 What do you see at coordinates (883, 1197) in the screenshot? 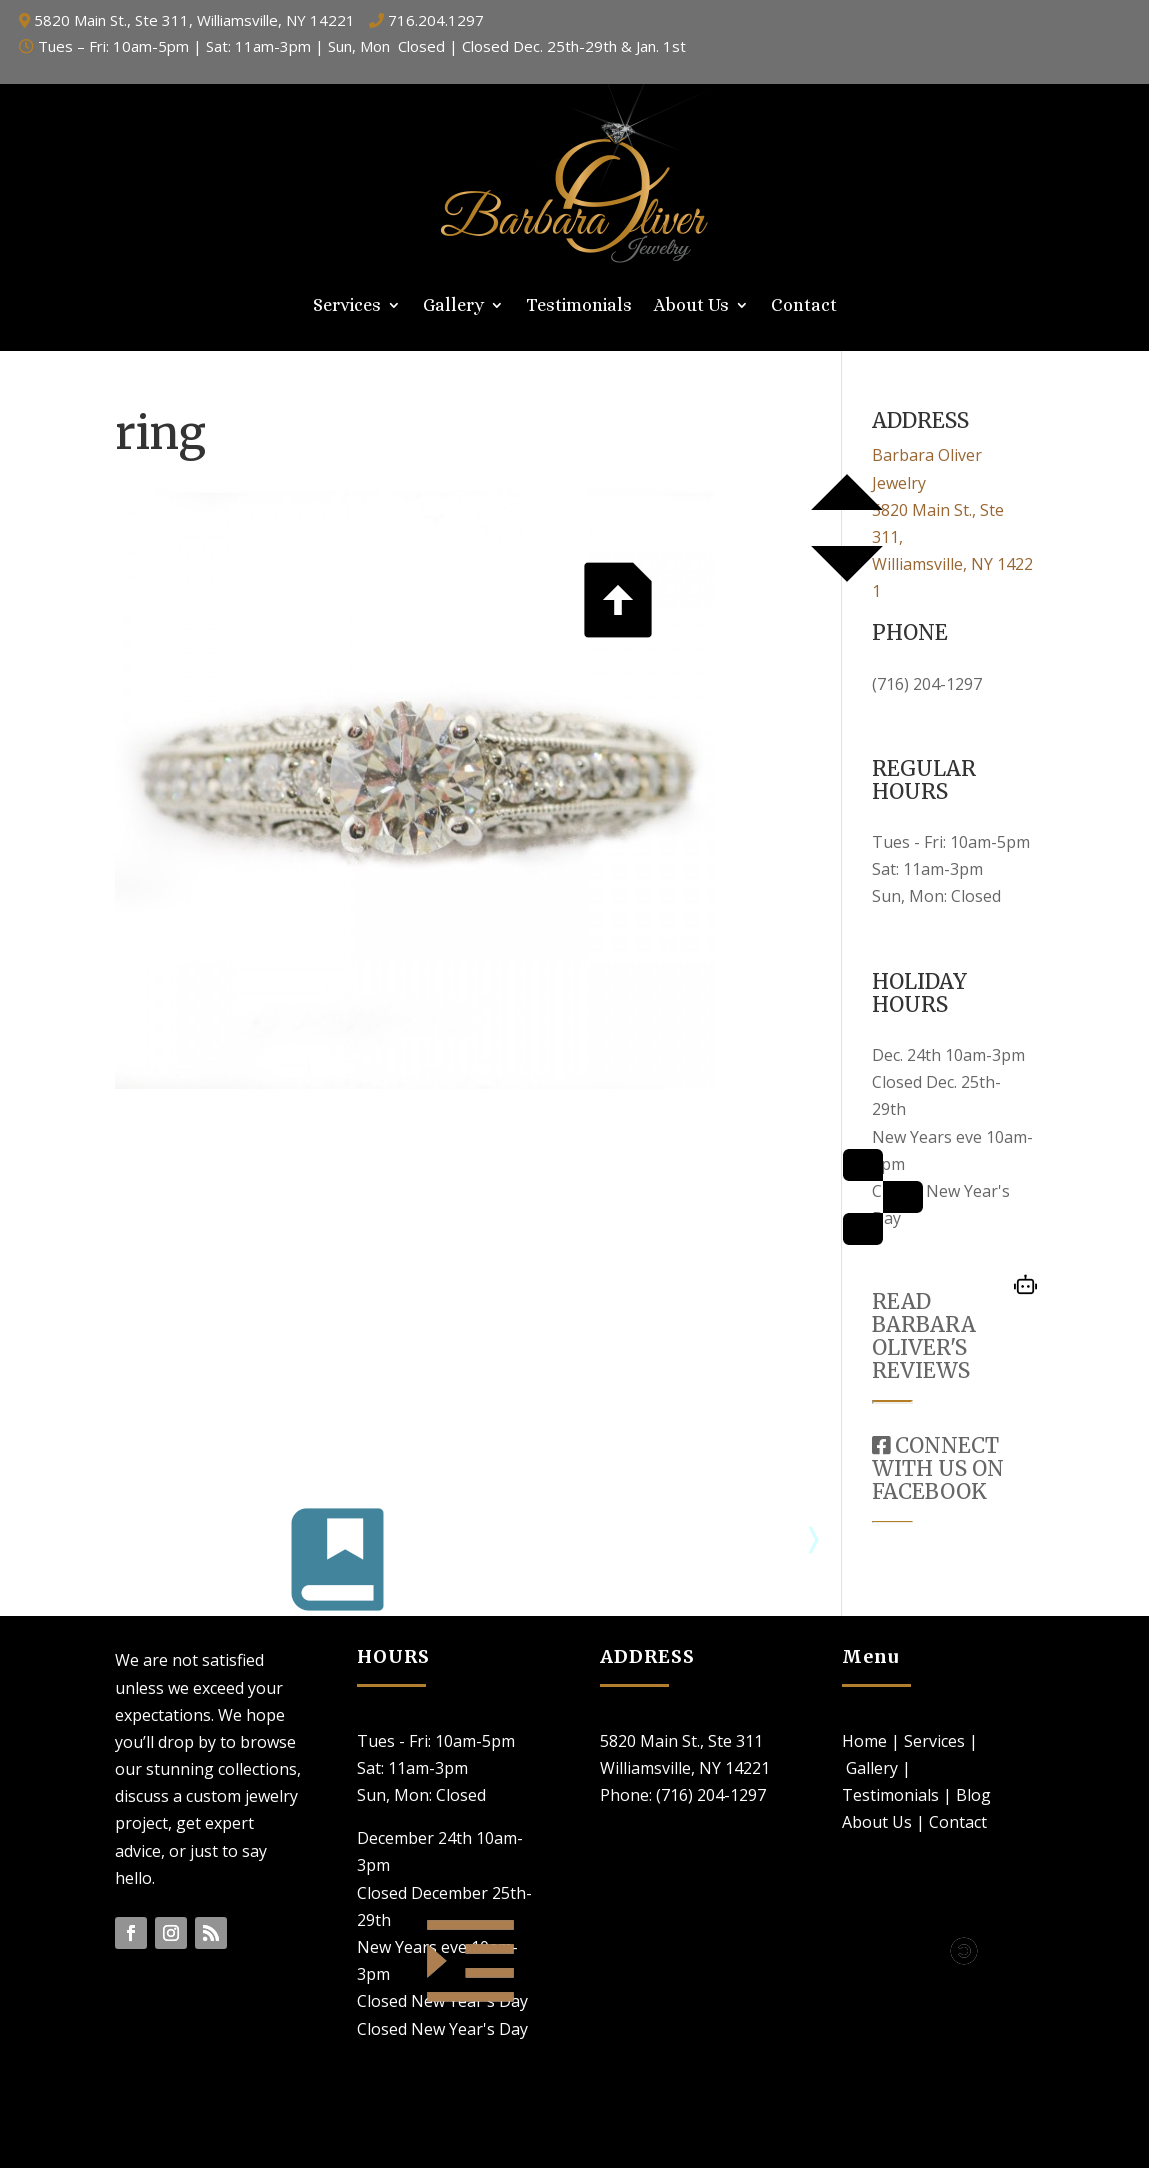
I see `open replit` at bounding box center [883, 1197].